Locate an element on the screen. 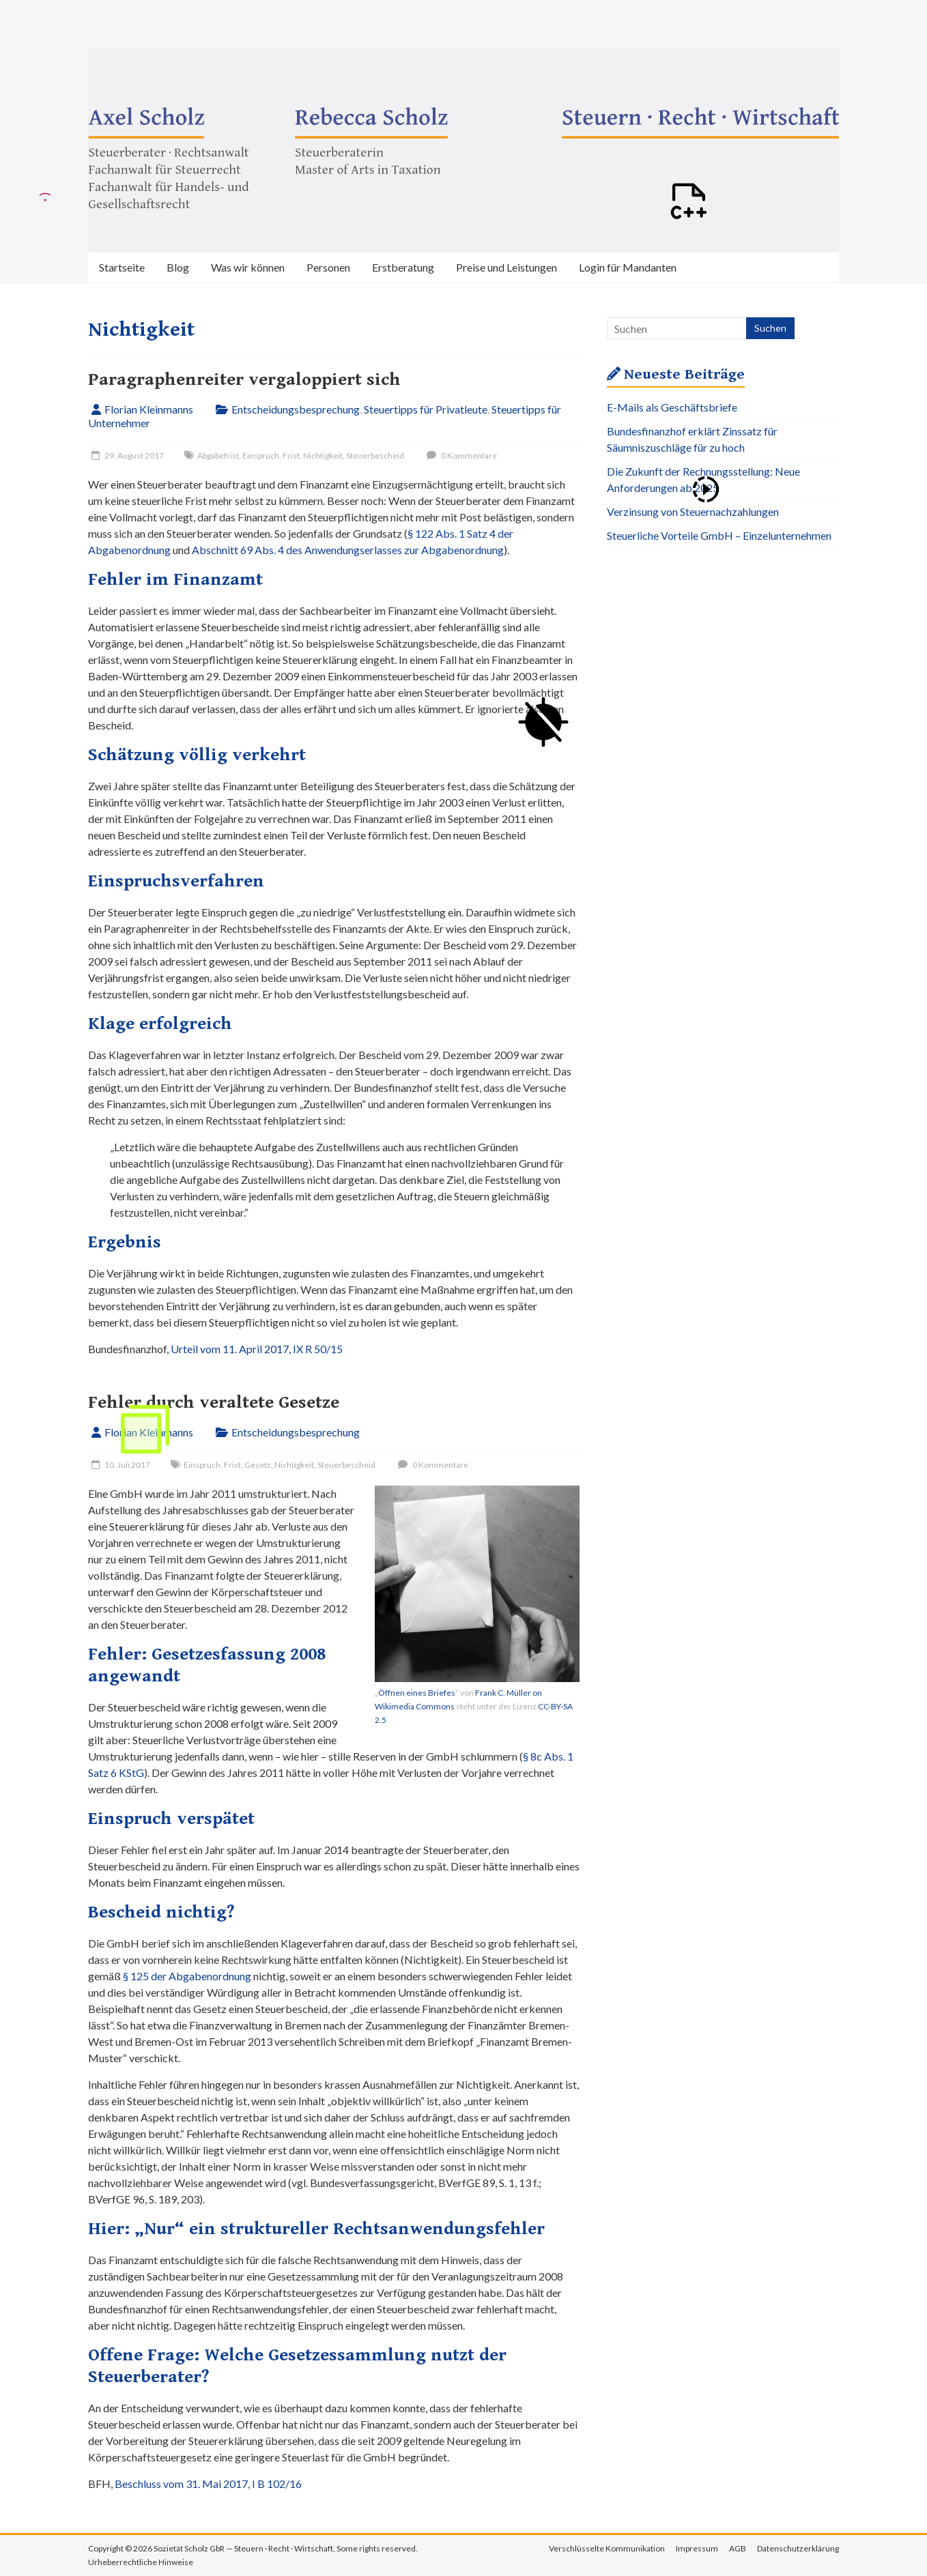 The width and height of the screenshot is (927, 2576). indicates weak wifi signal strength is located at coordinates (45, 190).